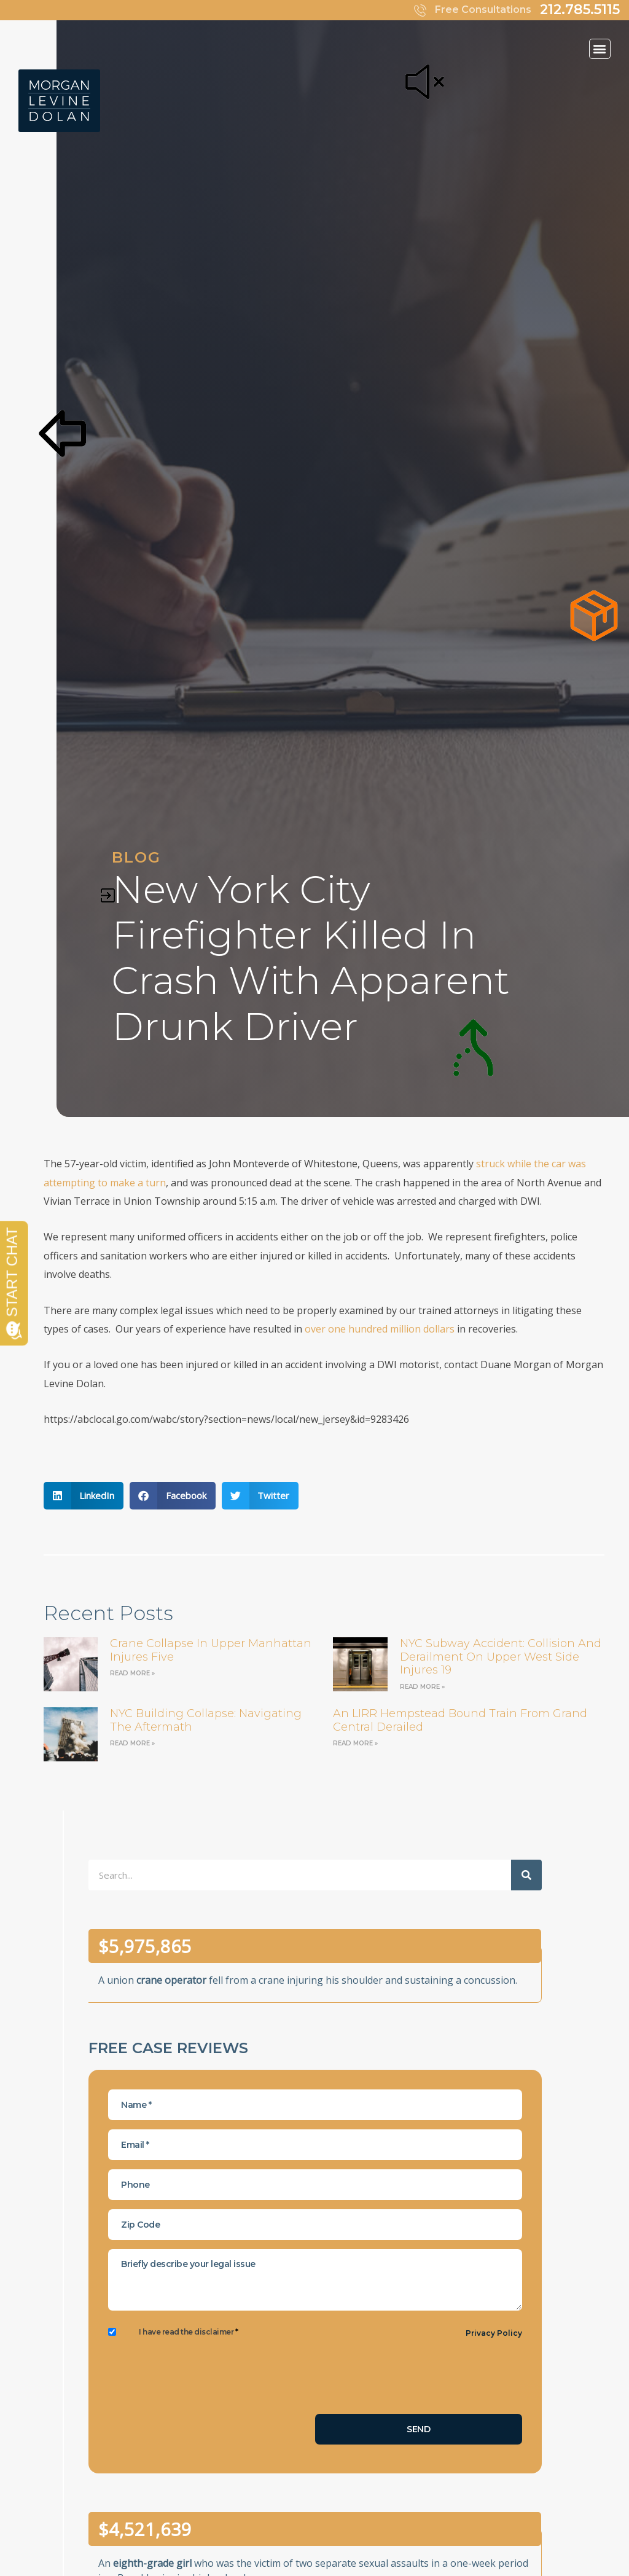 The image size is (629, 2576). What do you see at coordinates (64, 433) in the screenshot?
I see `go back to the previous screen` at bounding box center [64, 433].